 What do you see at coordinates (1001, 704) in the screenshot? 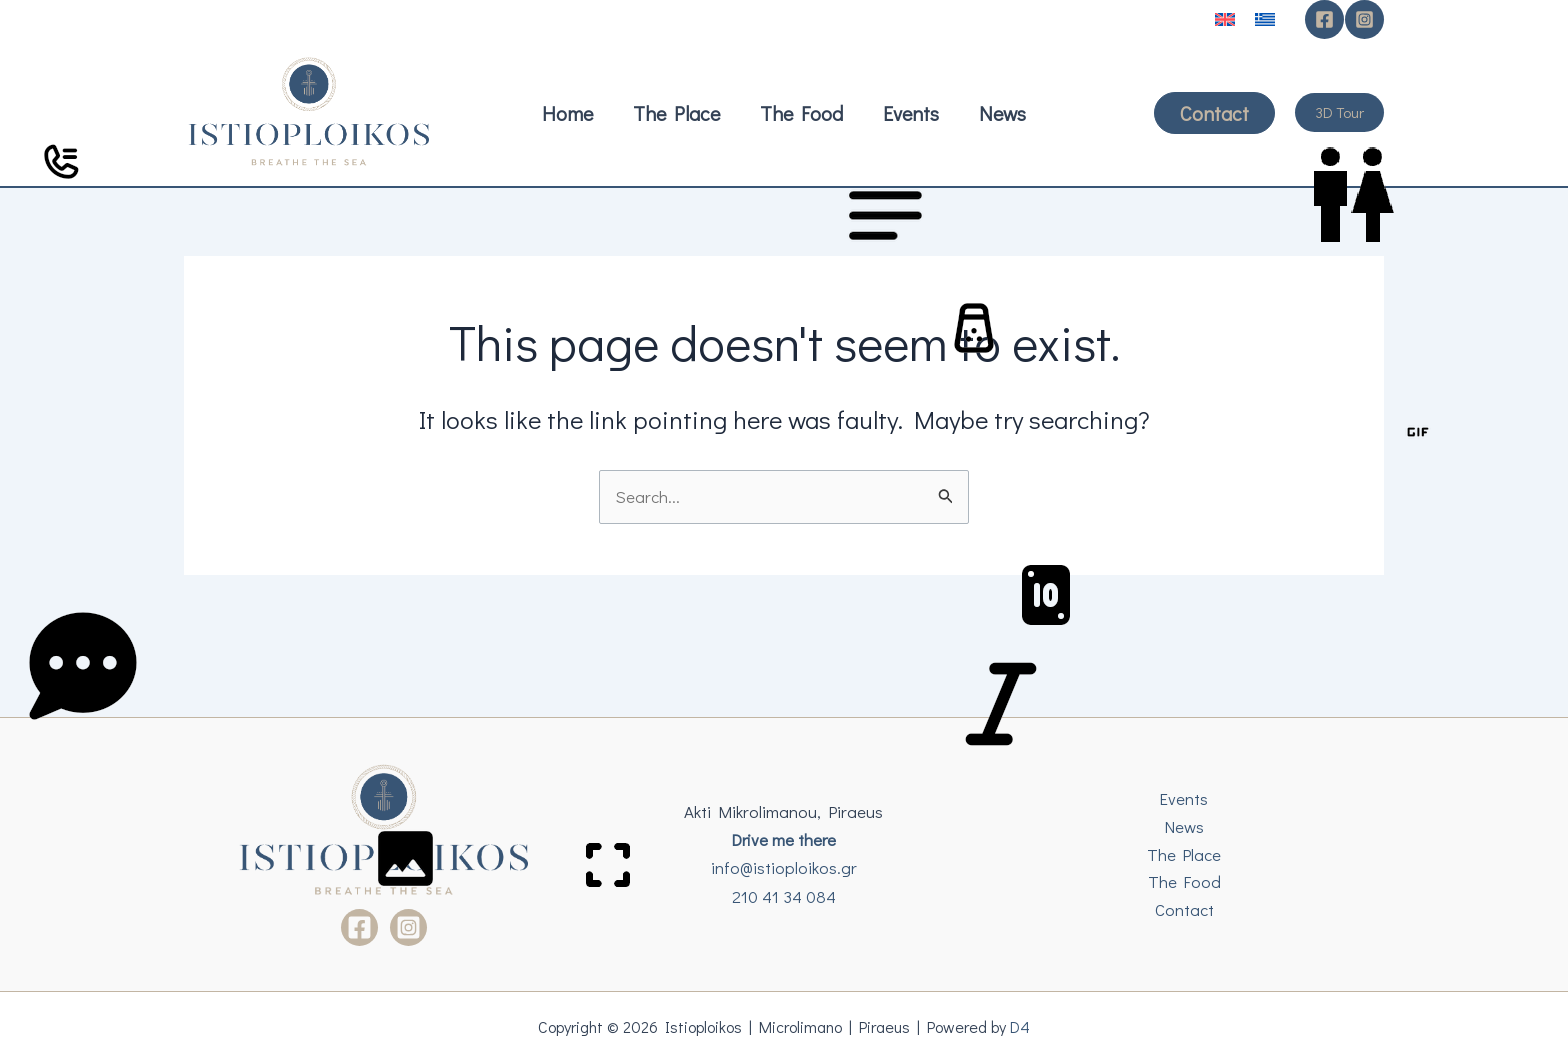
I see `apply italic formatting to selected text` at bounding box center [1001, 704].